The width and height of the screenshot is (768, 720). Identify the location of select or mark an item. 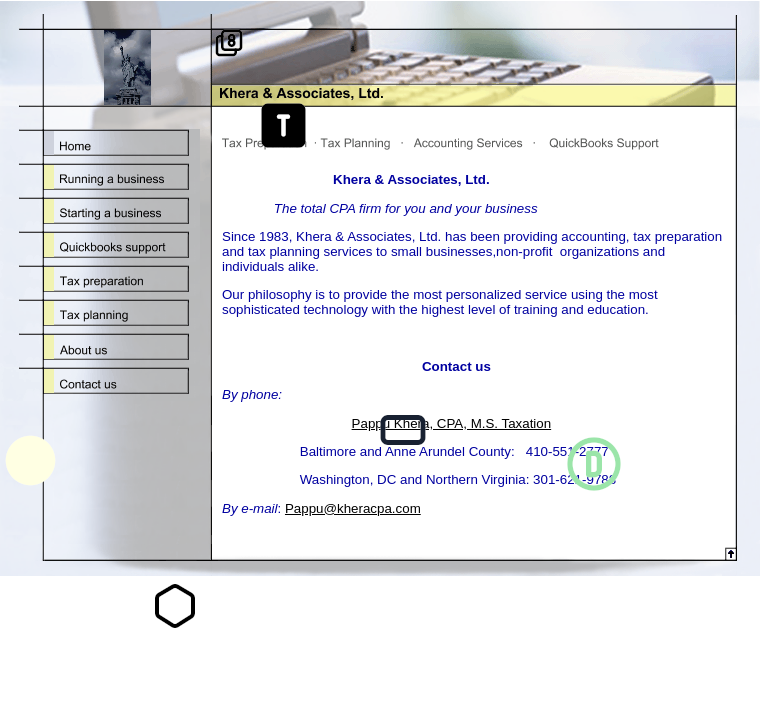
(30, 460).